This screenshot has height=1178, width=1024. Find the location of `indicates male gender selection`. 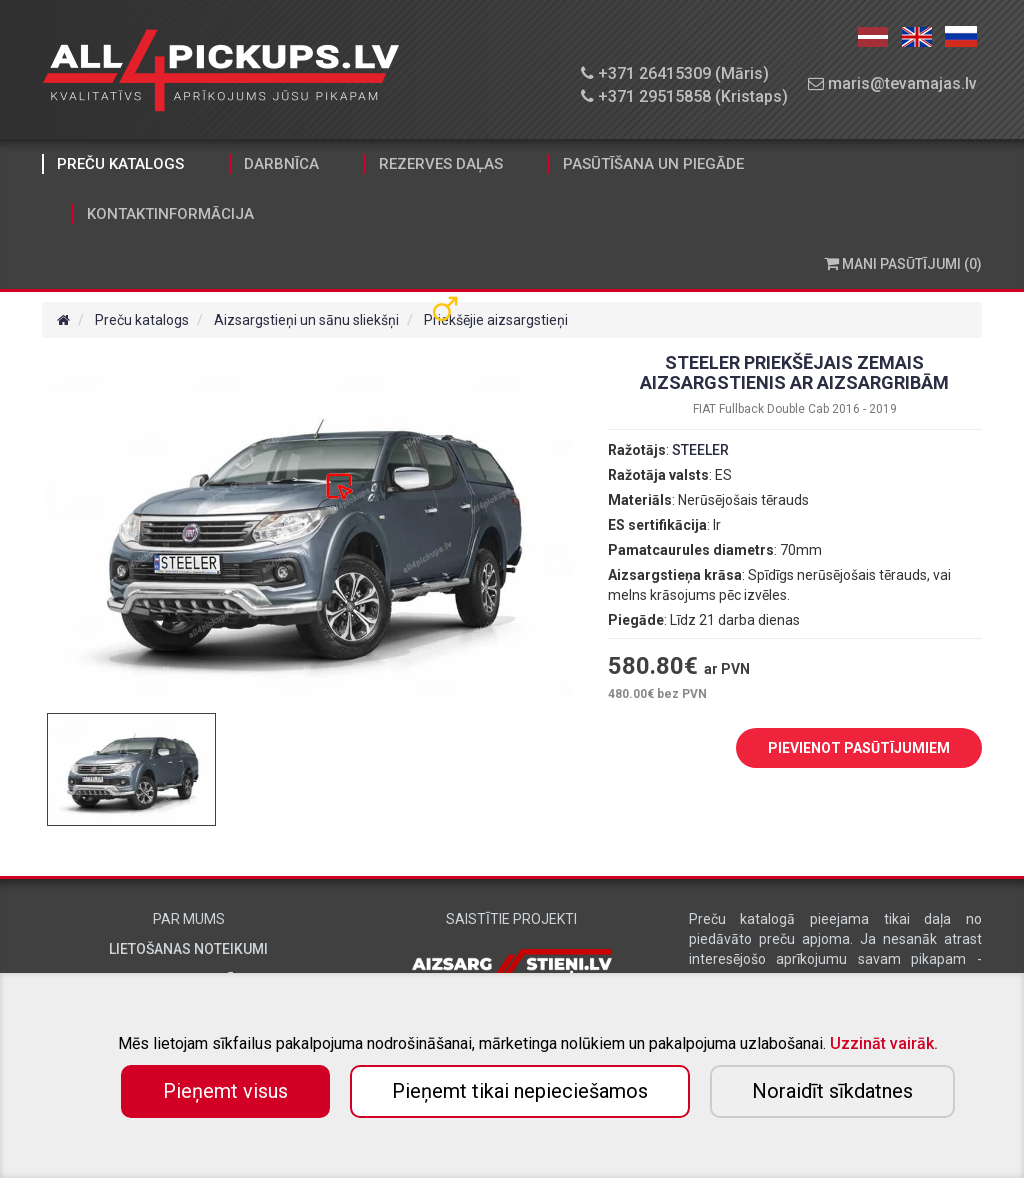

indicates male gender selection is located at coordinates (444, 309).